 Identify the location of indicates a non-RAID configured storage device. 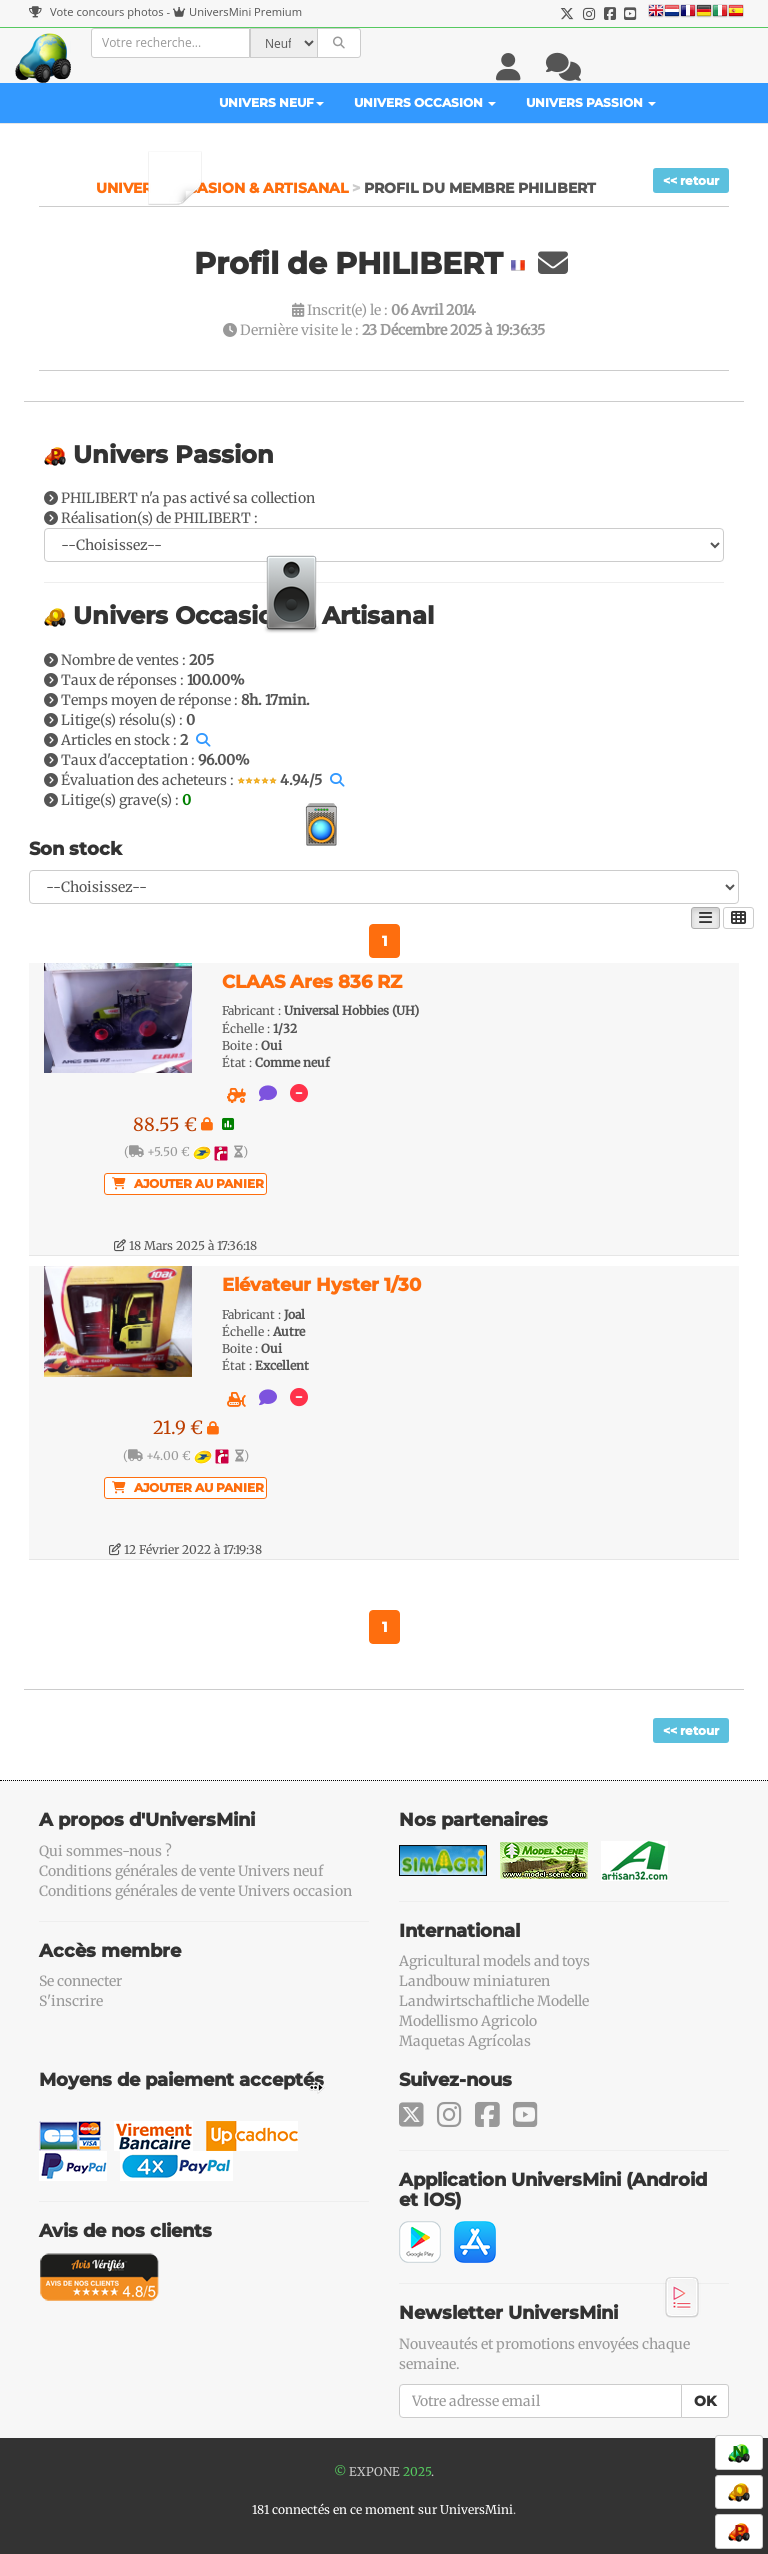
(321, 824).